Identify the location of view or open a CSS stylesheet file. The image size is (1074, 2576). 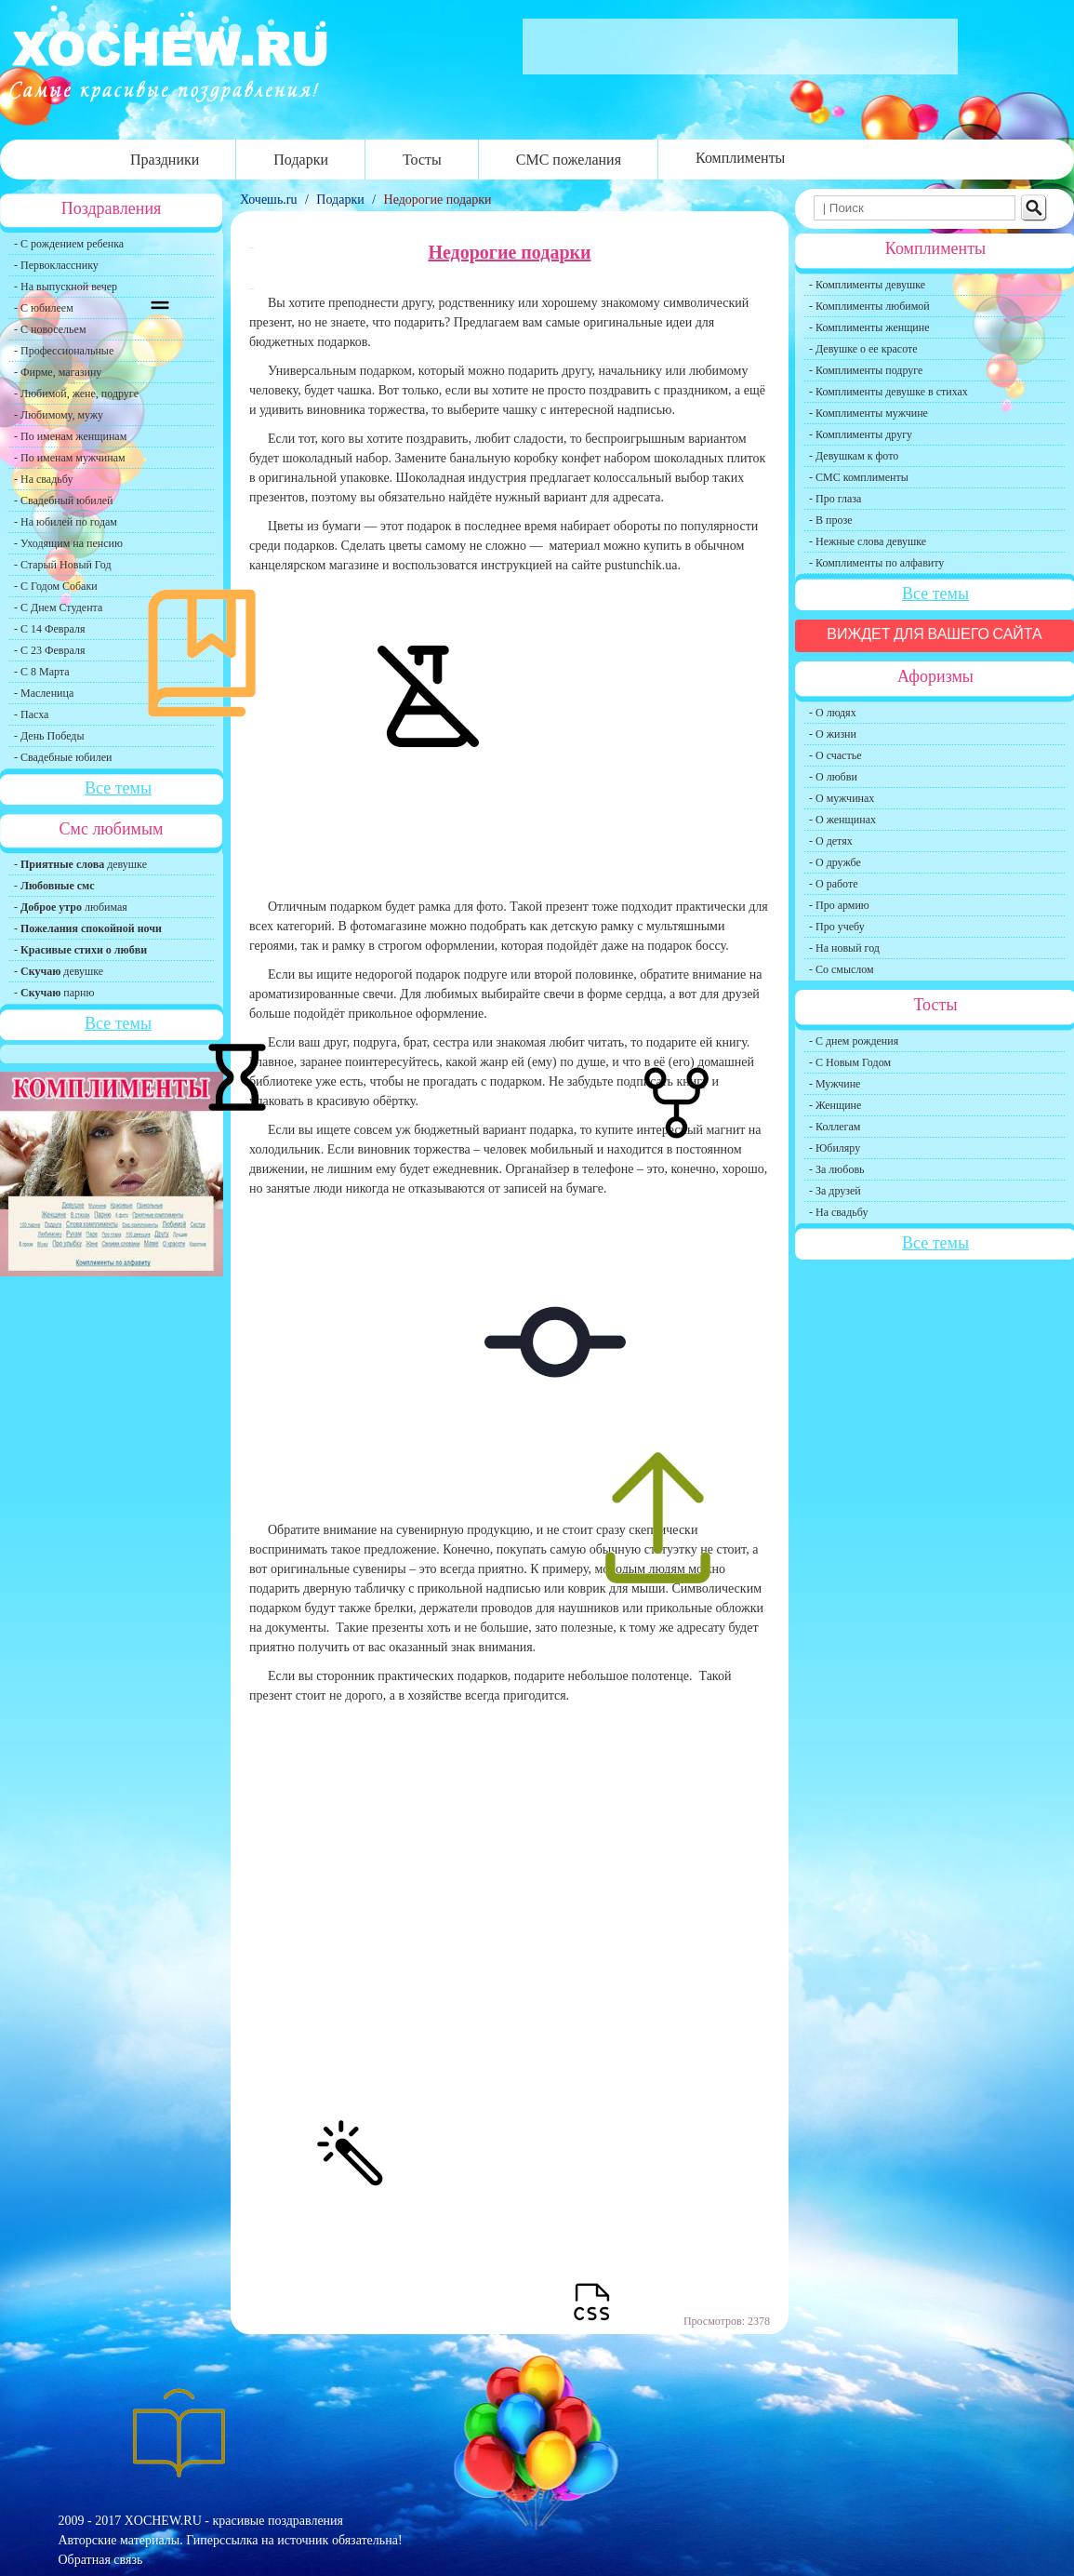
(592, 2303).